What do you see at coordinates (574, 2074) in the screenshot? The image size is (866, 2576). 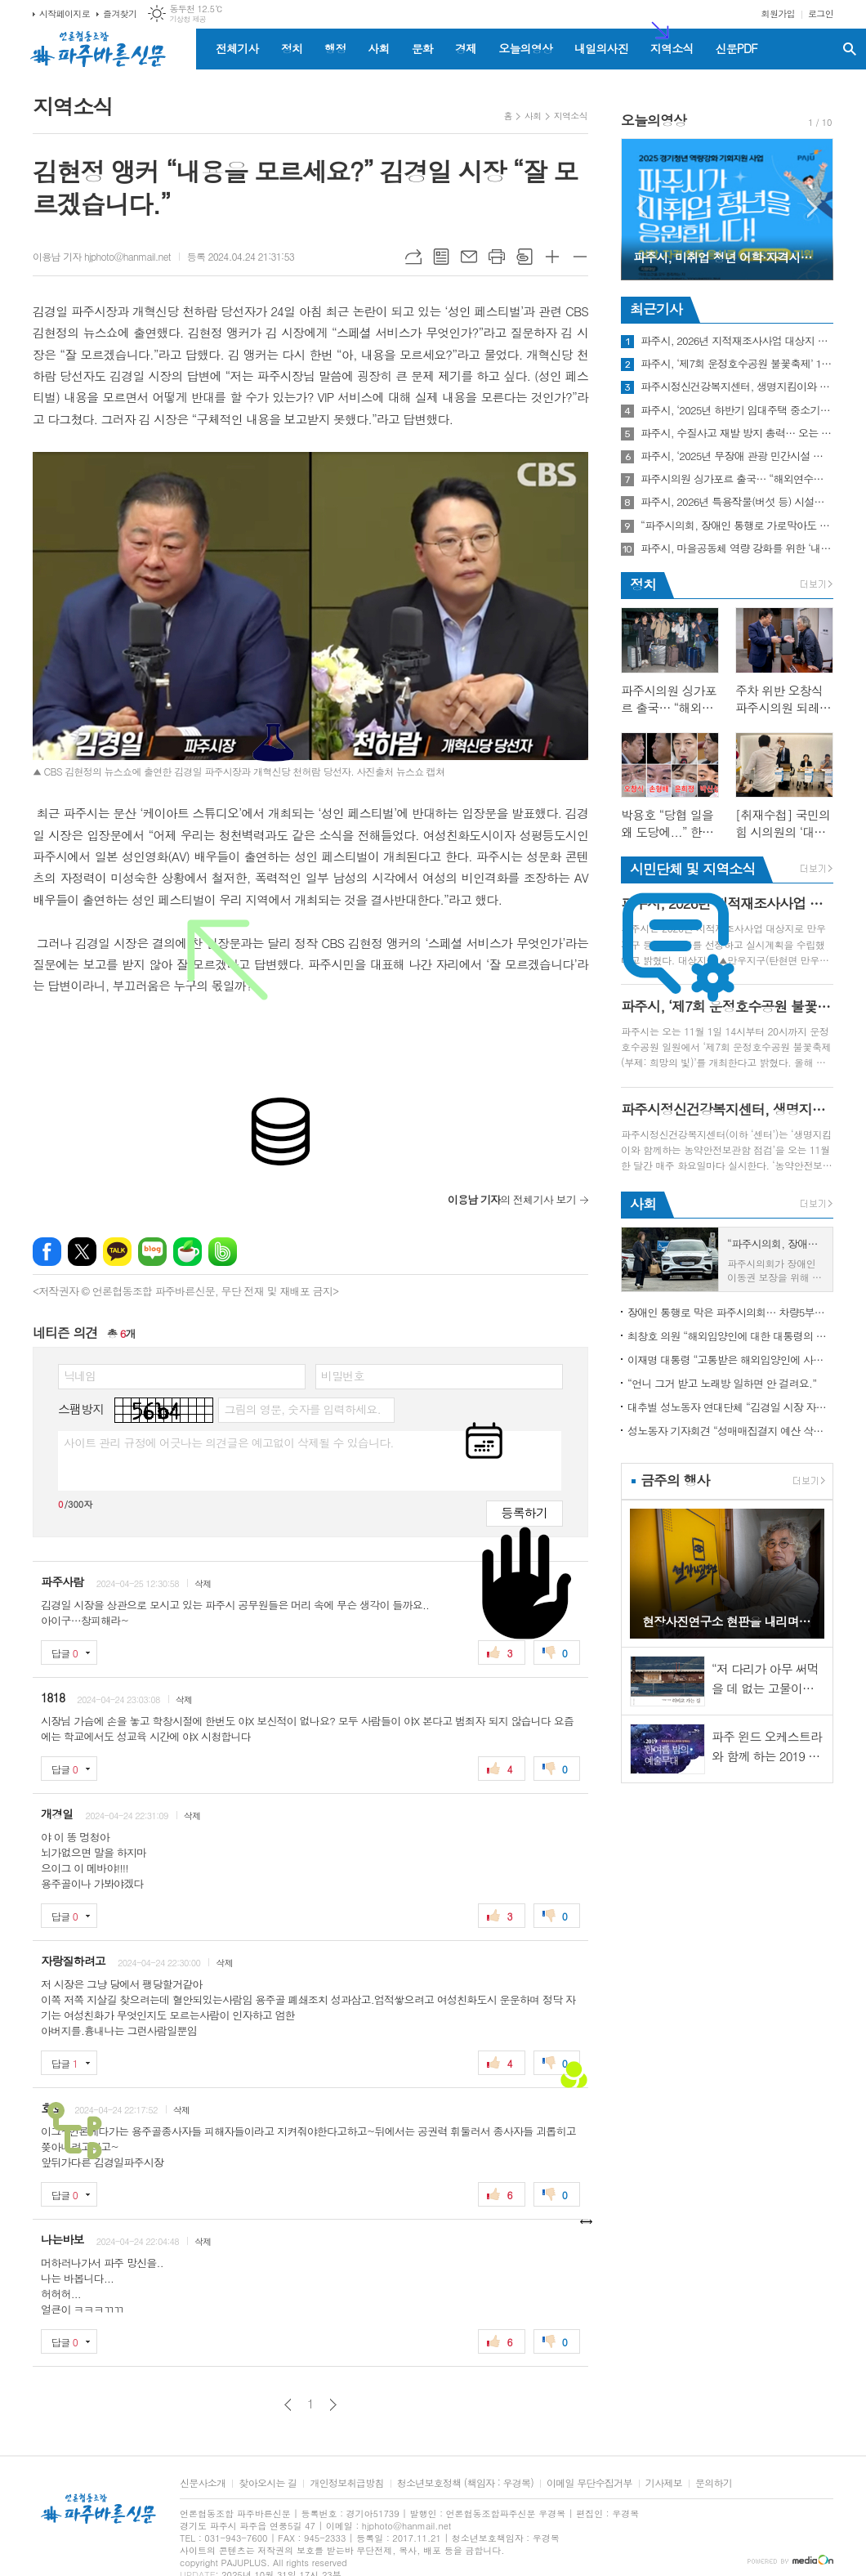 I see `apply filters to refine results` at bounding box center [574, 2074].